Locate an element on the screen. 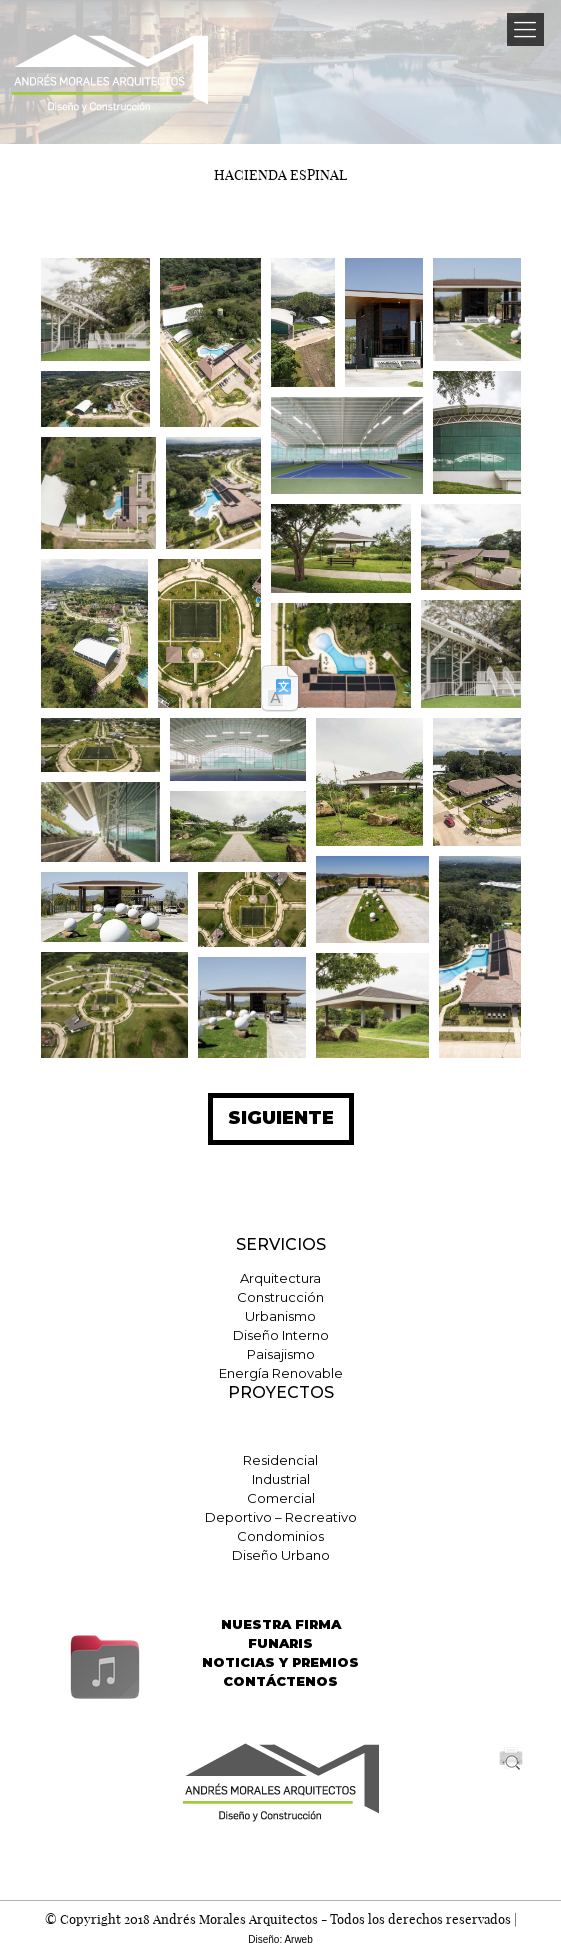 This screenshot has height=1959, width=561. a gettext translation file for software localization is located at coordinates (280, 688).